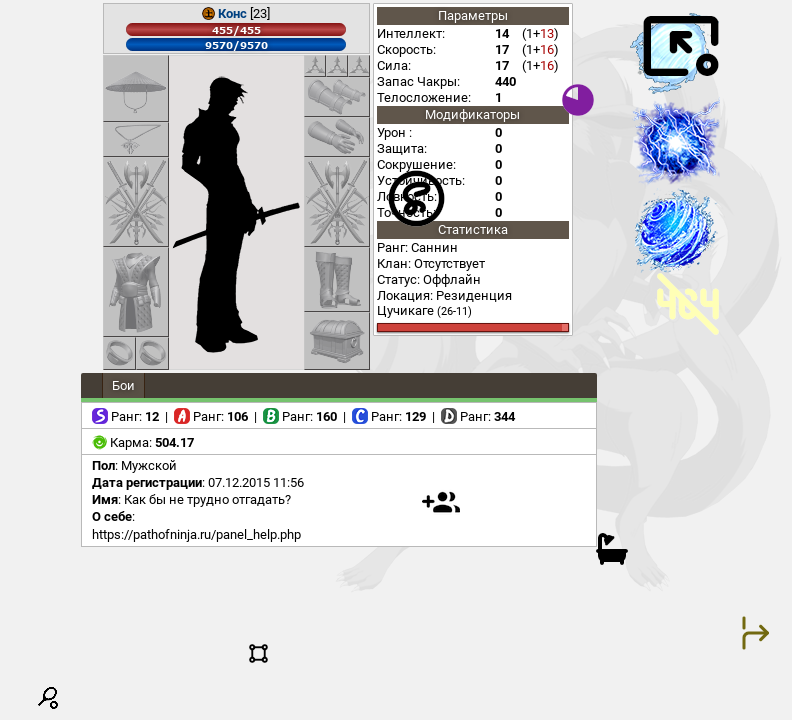  Describe the element at coordinates (681, 46) in the screenshot. I see `pin item to the end of a list` at that location.